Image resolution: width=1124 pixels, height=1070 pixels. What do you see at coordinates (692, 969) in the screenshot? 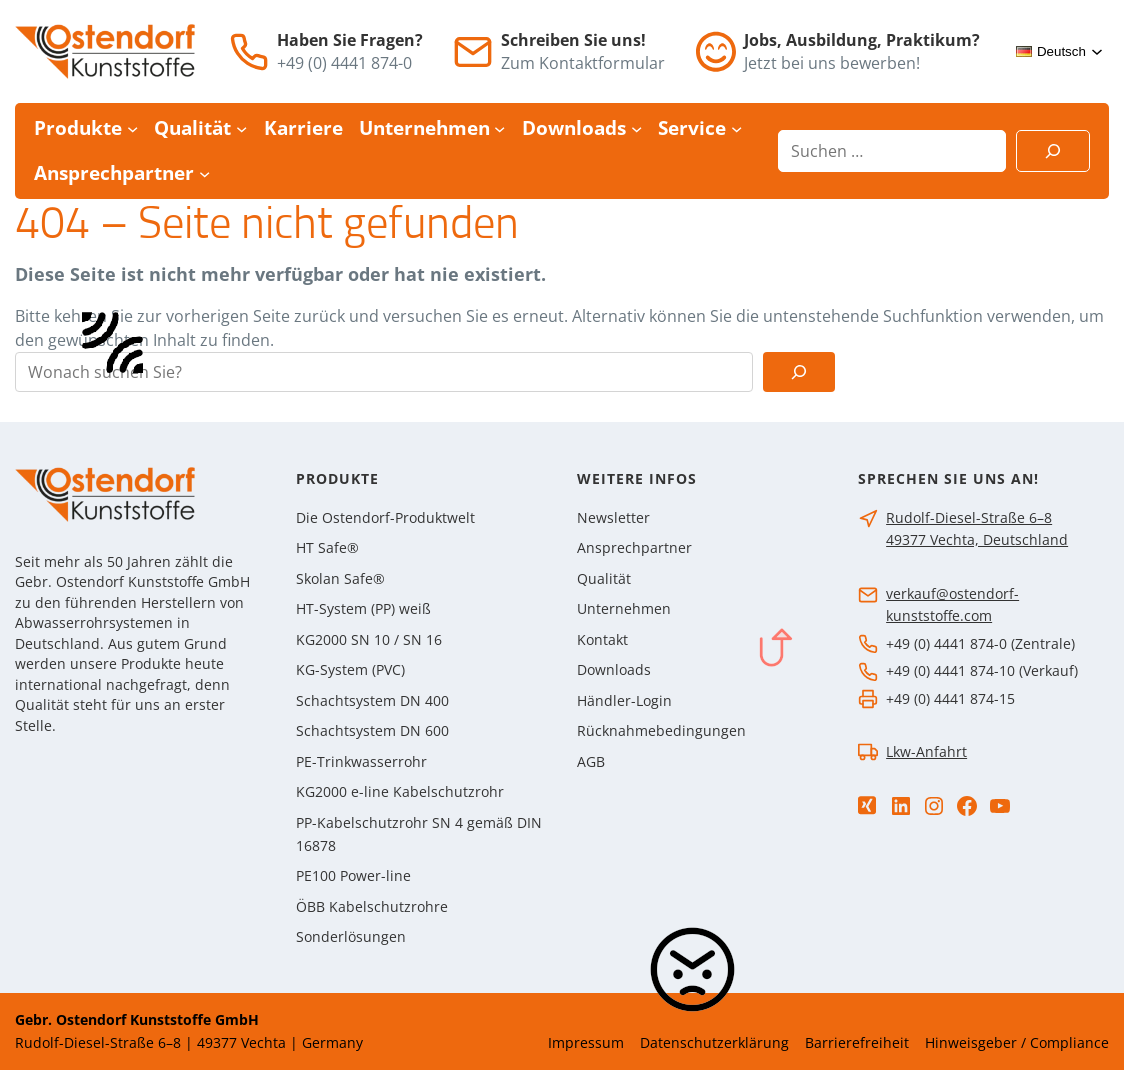
I see `react with anger to a post or message` at bounding box center [692, 969].